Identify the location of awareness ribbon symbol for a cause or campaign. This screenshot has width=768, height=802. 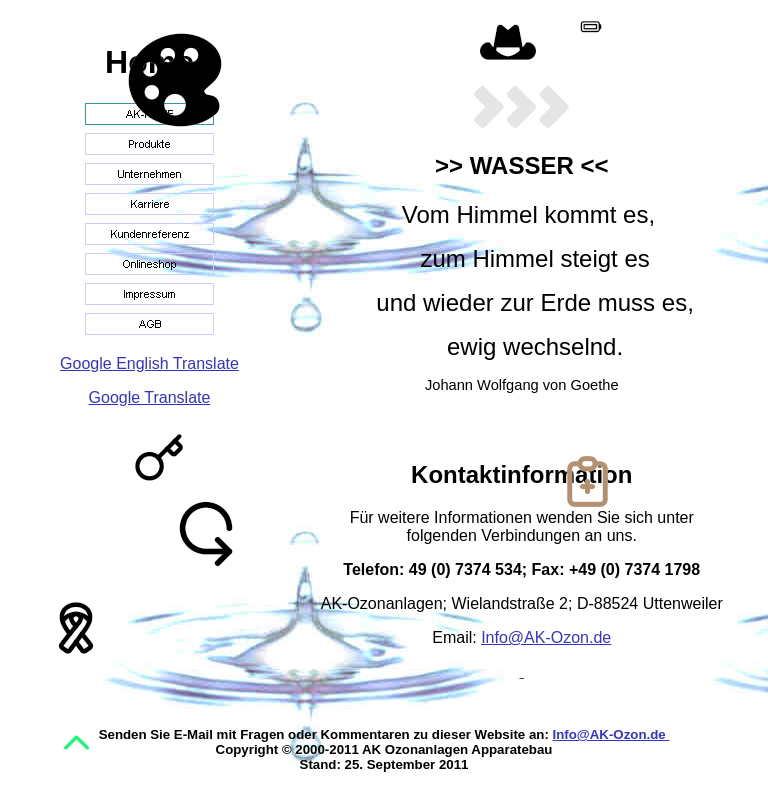
(76, 628).